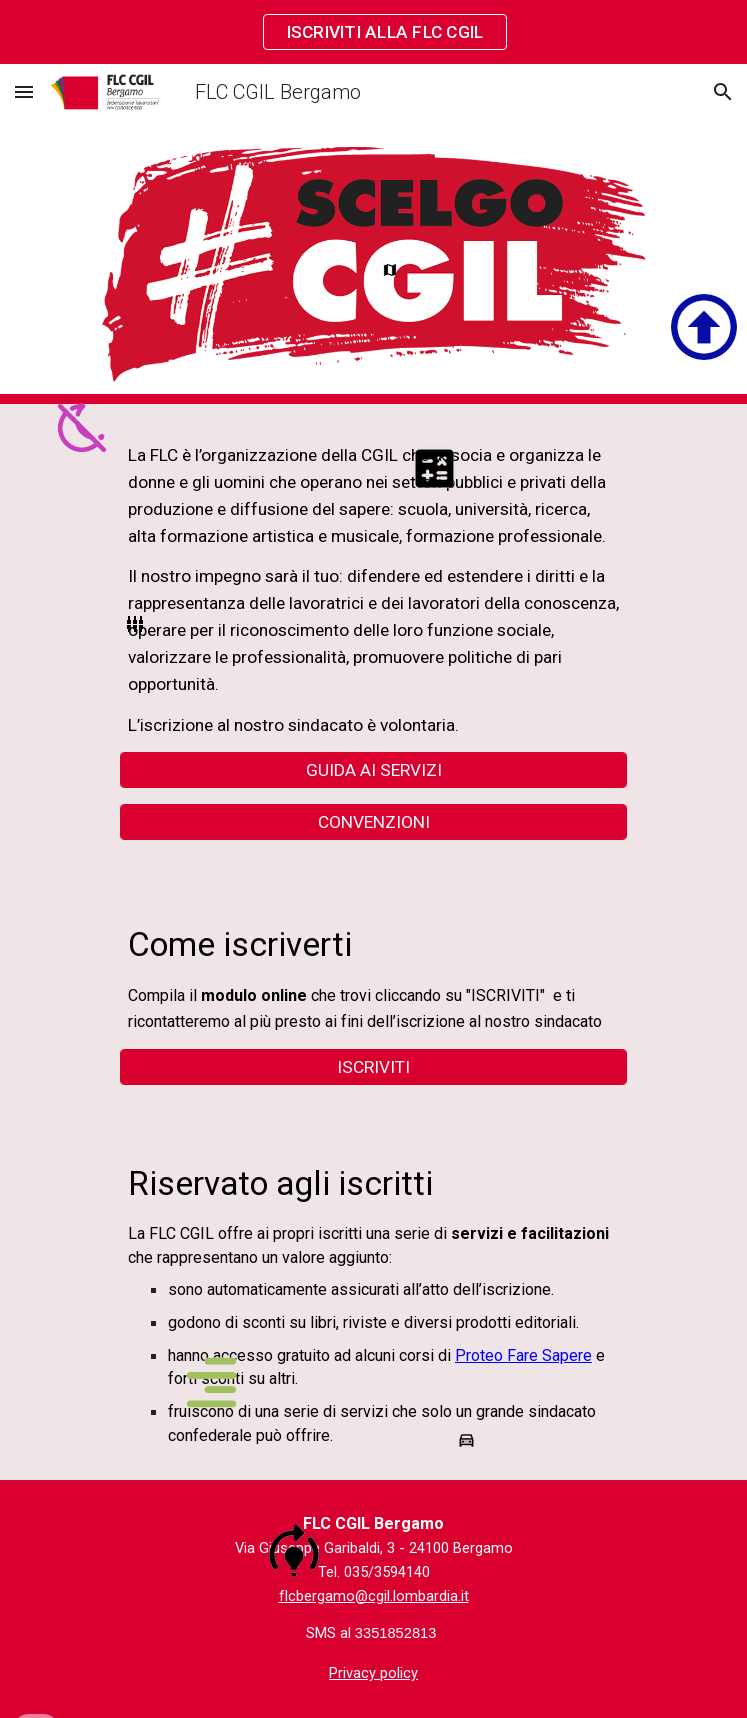 The image size is (747, 1718). What do you see at coordinates (466, 1440) in the screenshot?
I see `view estimated time of arrival for your drive` at bounding box center [466, 1440].